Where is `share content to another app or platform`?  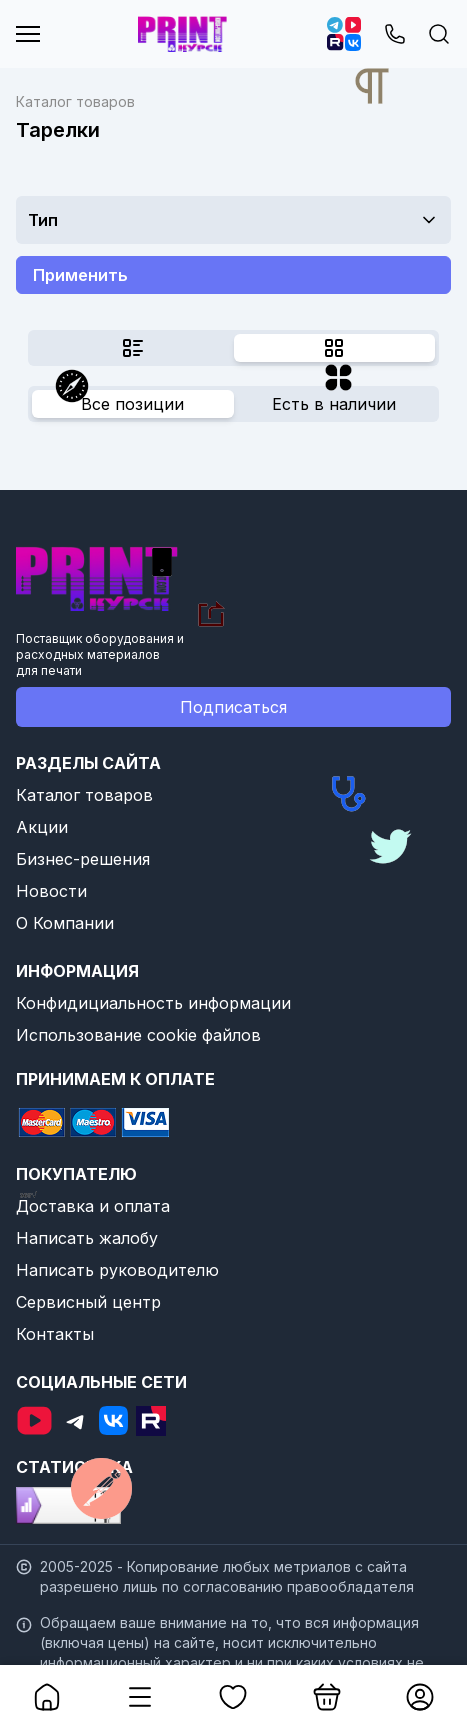
share content to another app or platform is located at coordinates (211, 615).